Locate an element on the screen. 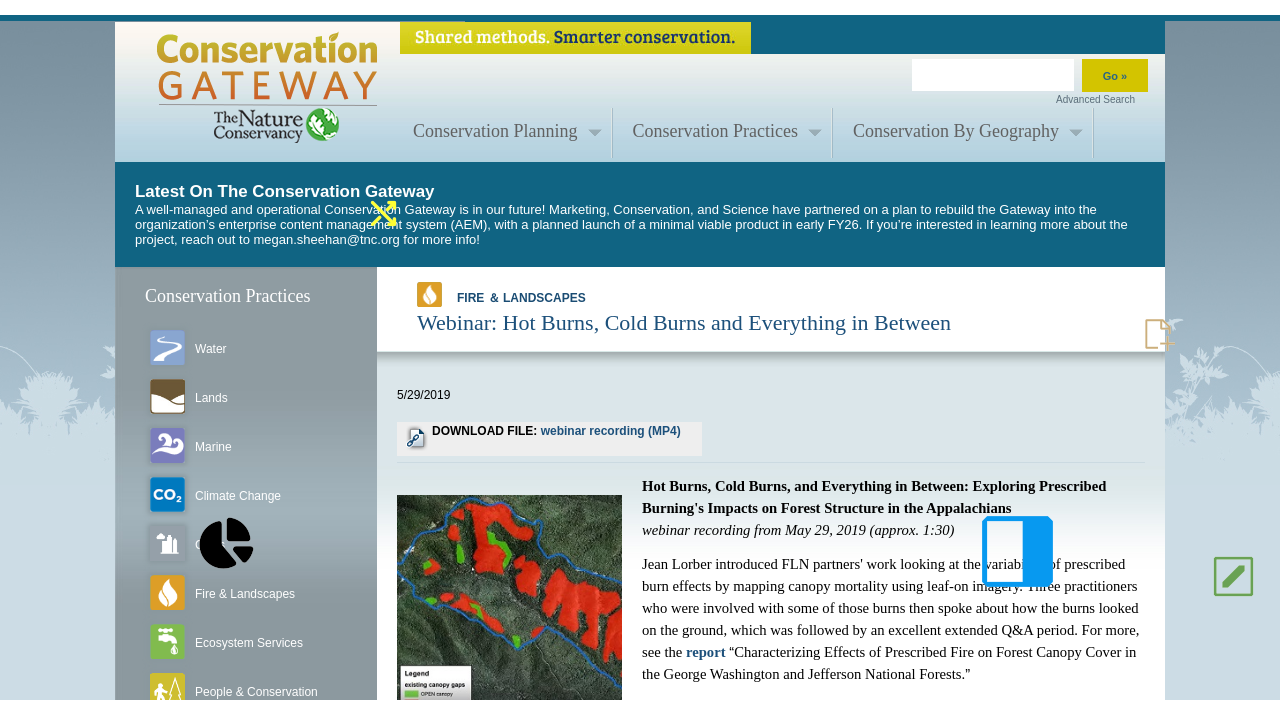  indicates a file ignored in diff comparison is located at coordinates (1233, 576).